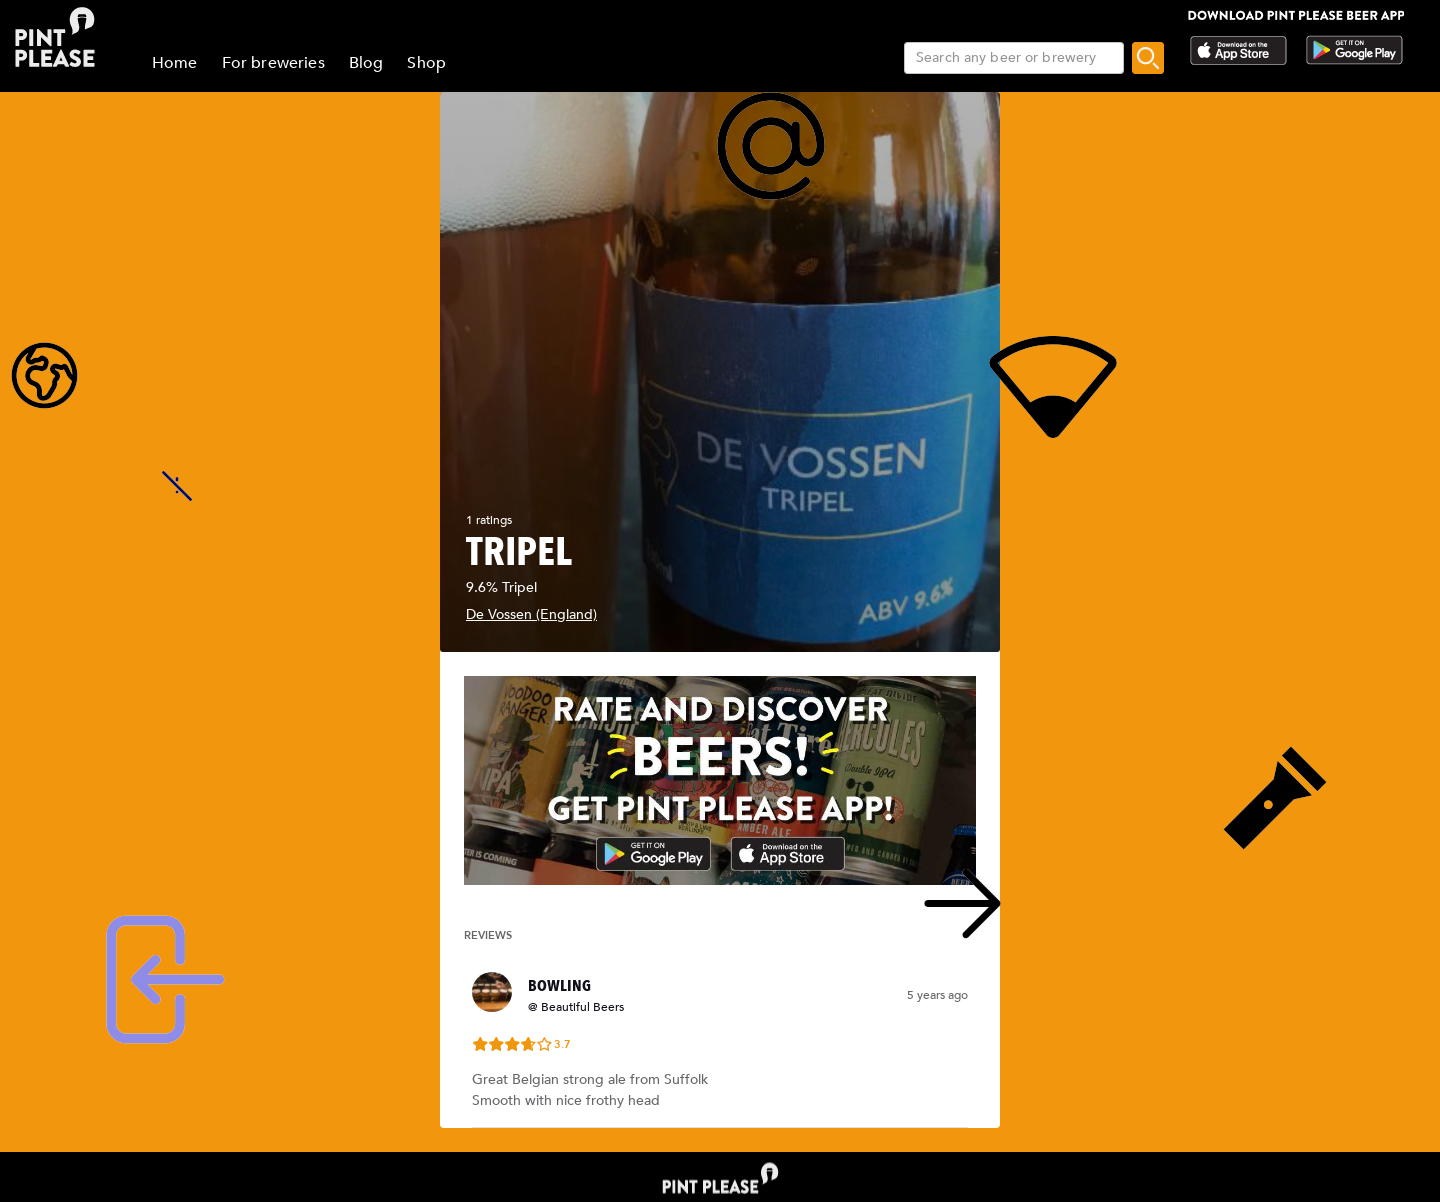 The height and width of the screenshot is (1202, 1440). Describe the element at coordinates (177, 486) in the screenshot. I see `alerts or notifications are disabled` at that location.